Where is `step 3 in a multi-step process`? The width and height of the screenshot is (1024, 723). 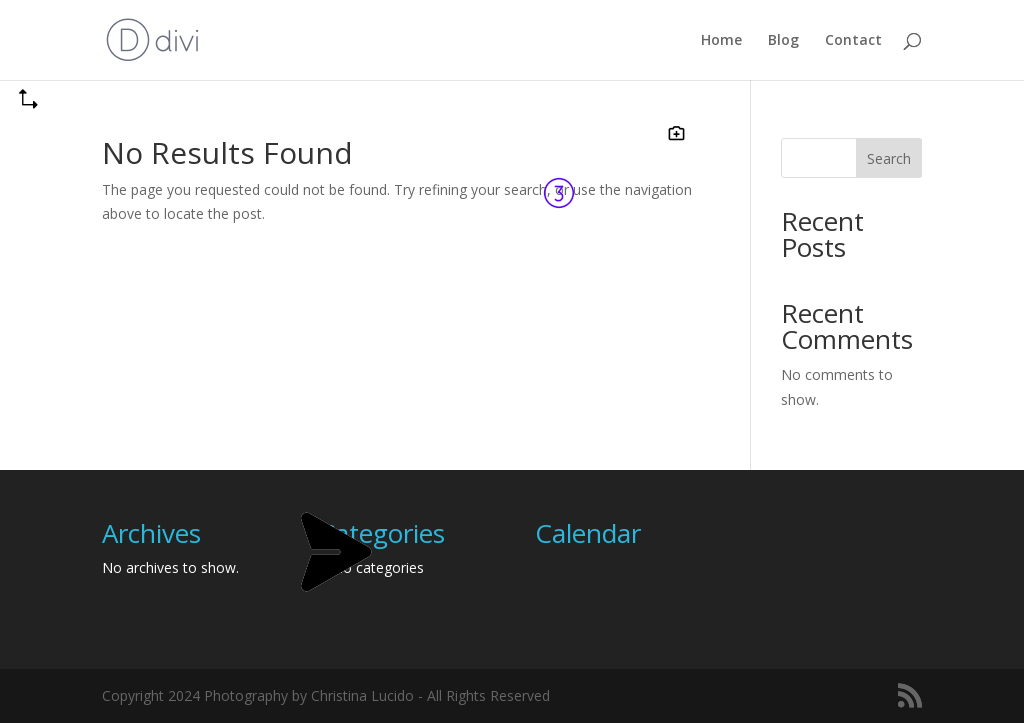
step 3 in a multi-step process is located at coordinates (559, 193).